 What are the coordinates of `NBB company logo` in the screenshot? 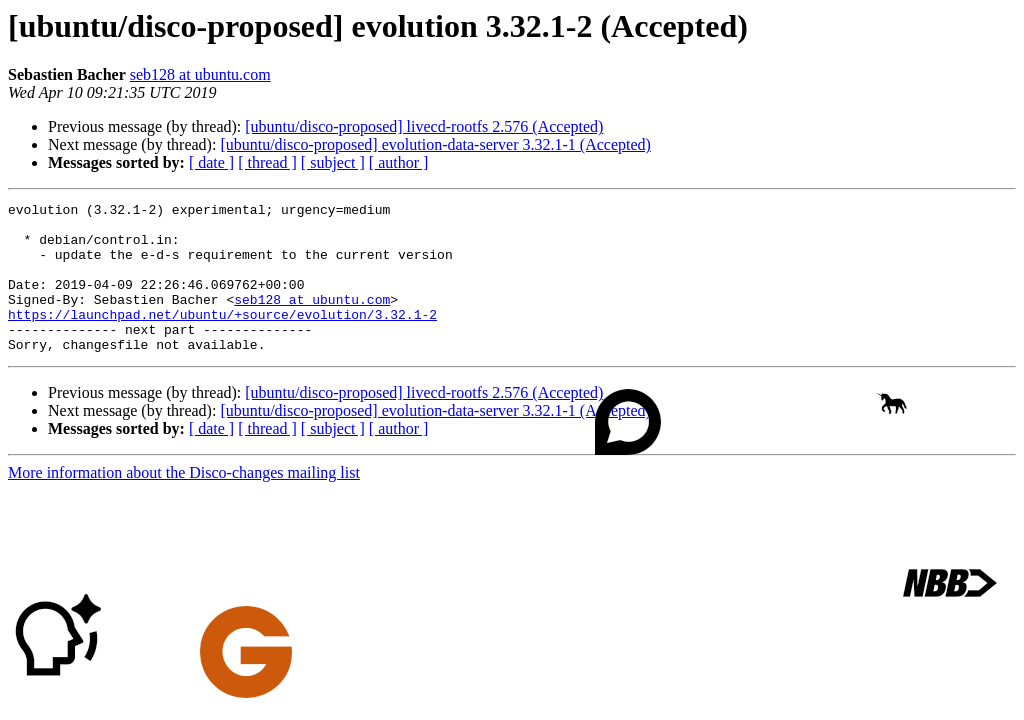 It's located at (950, 583).